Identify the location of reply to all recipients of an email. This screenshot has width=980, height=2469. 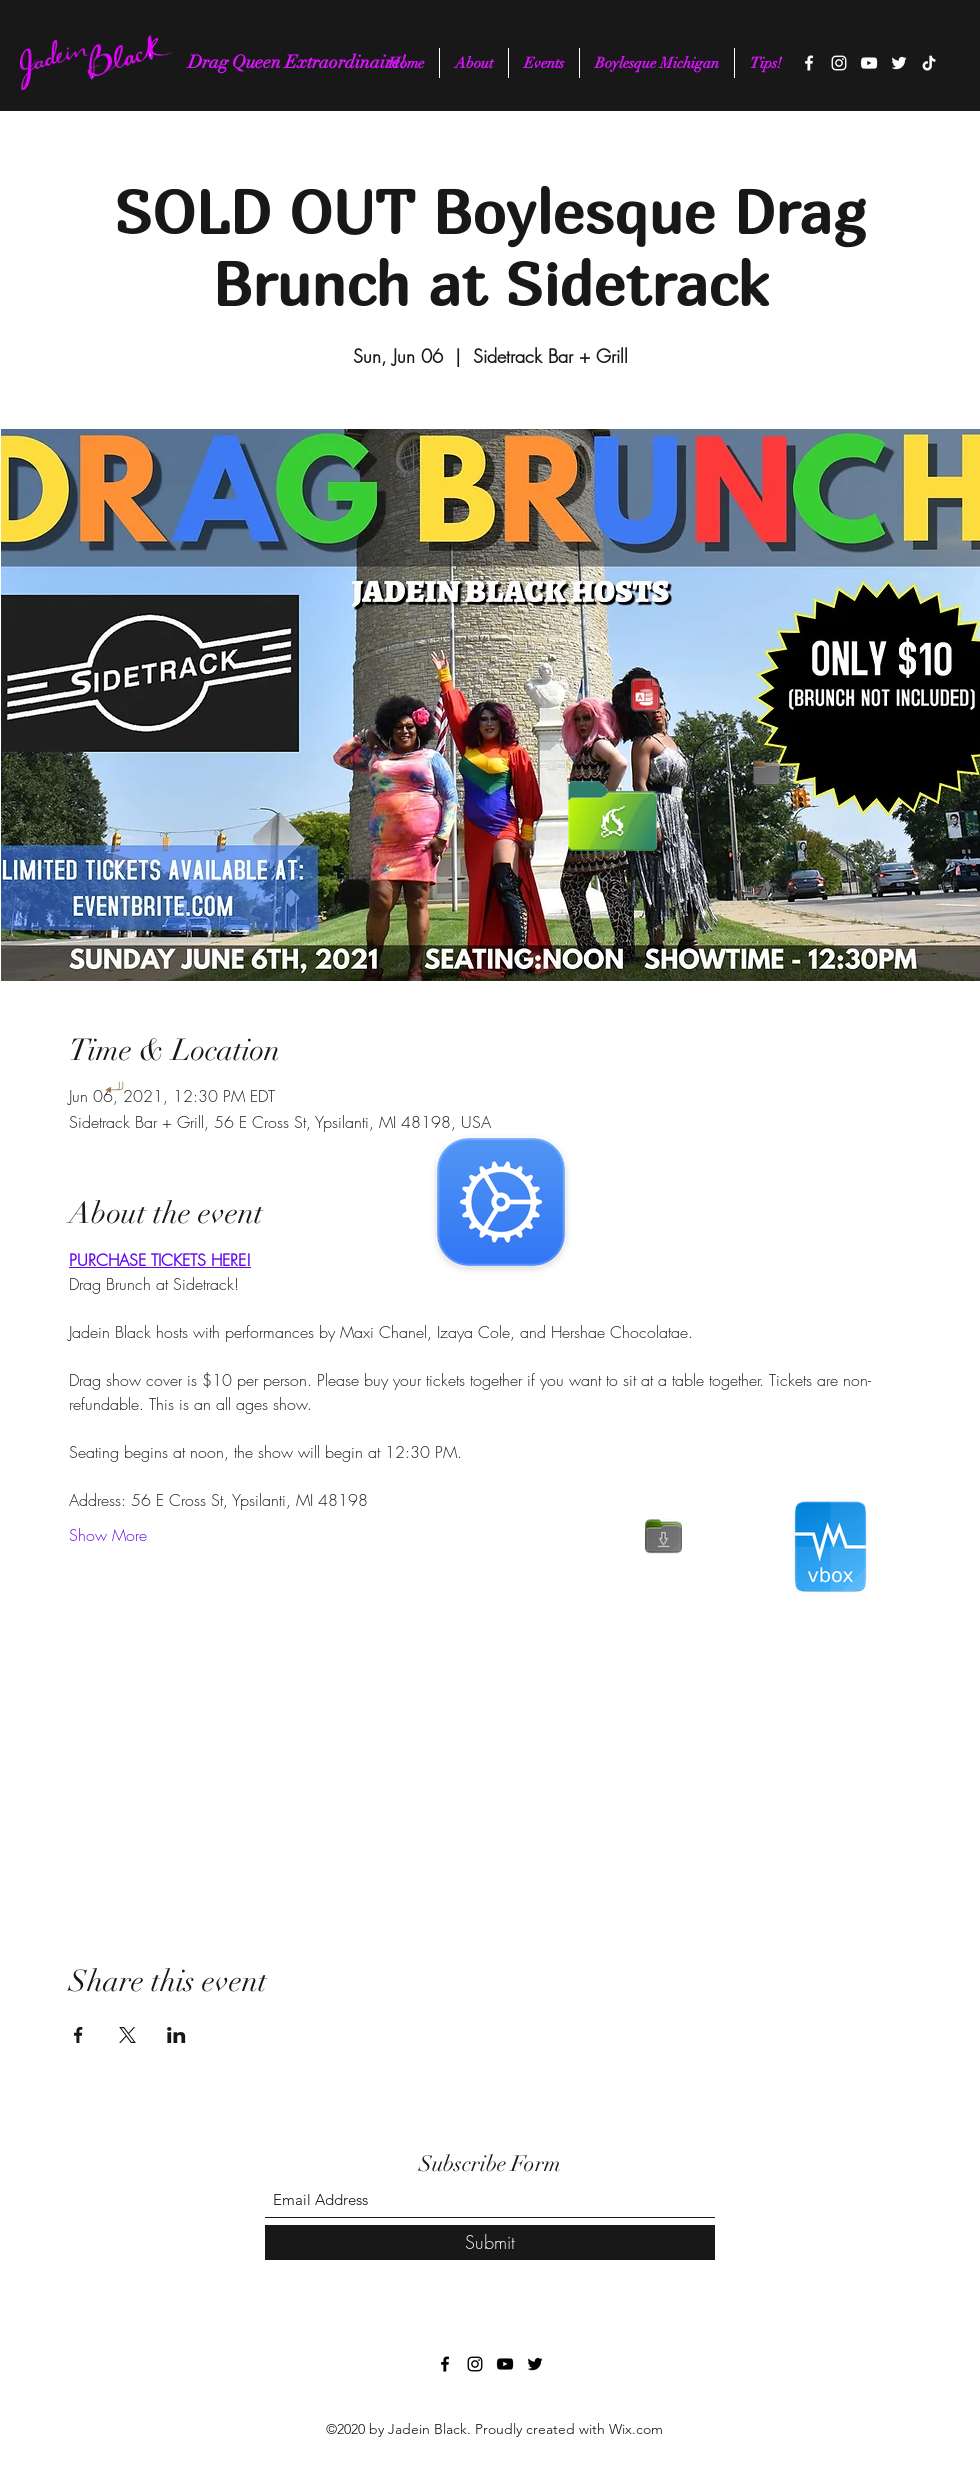
(114, 1086).